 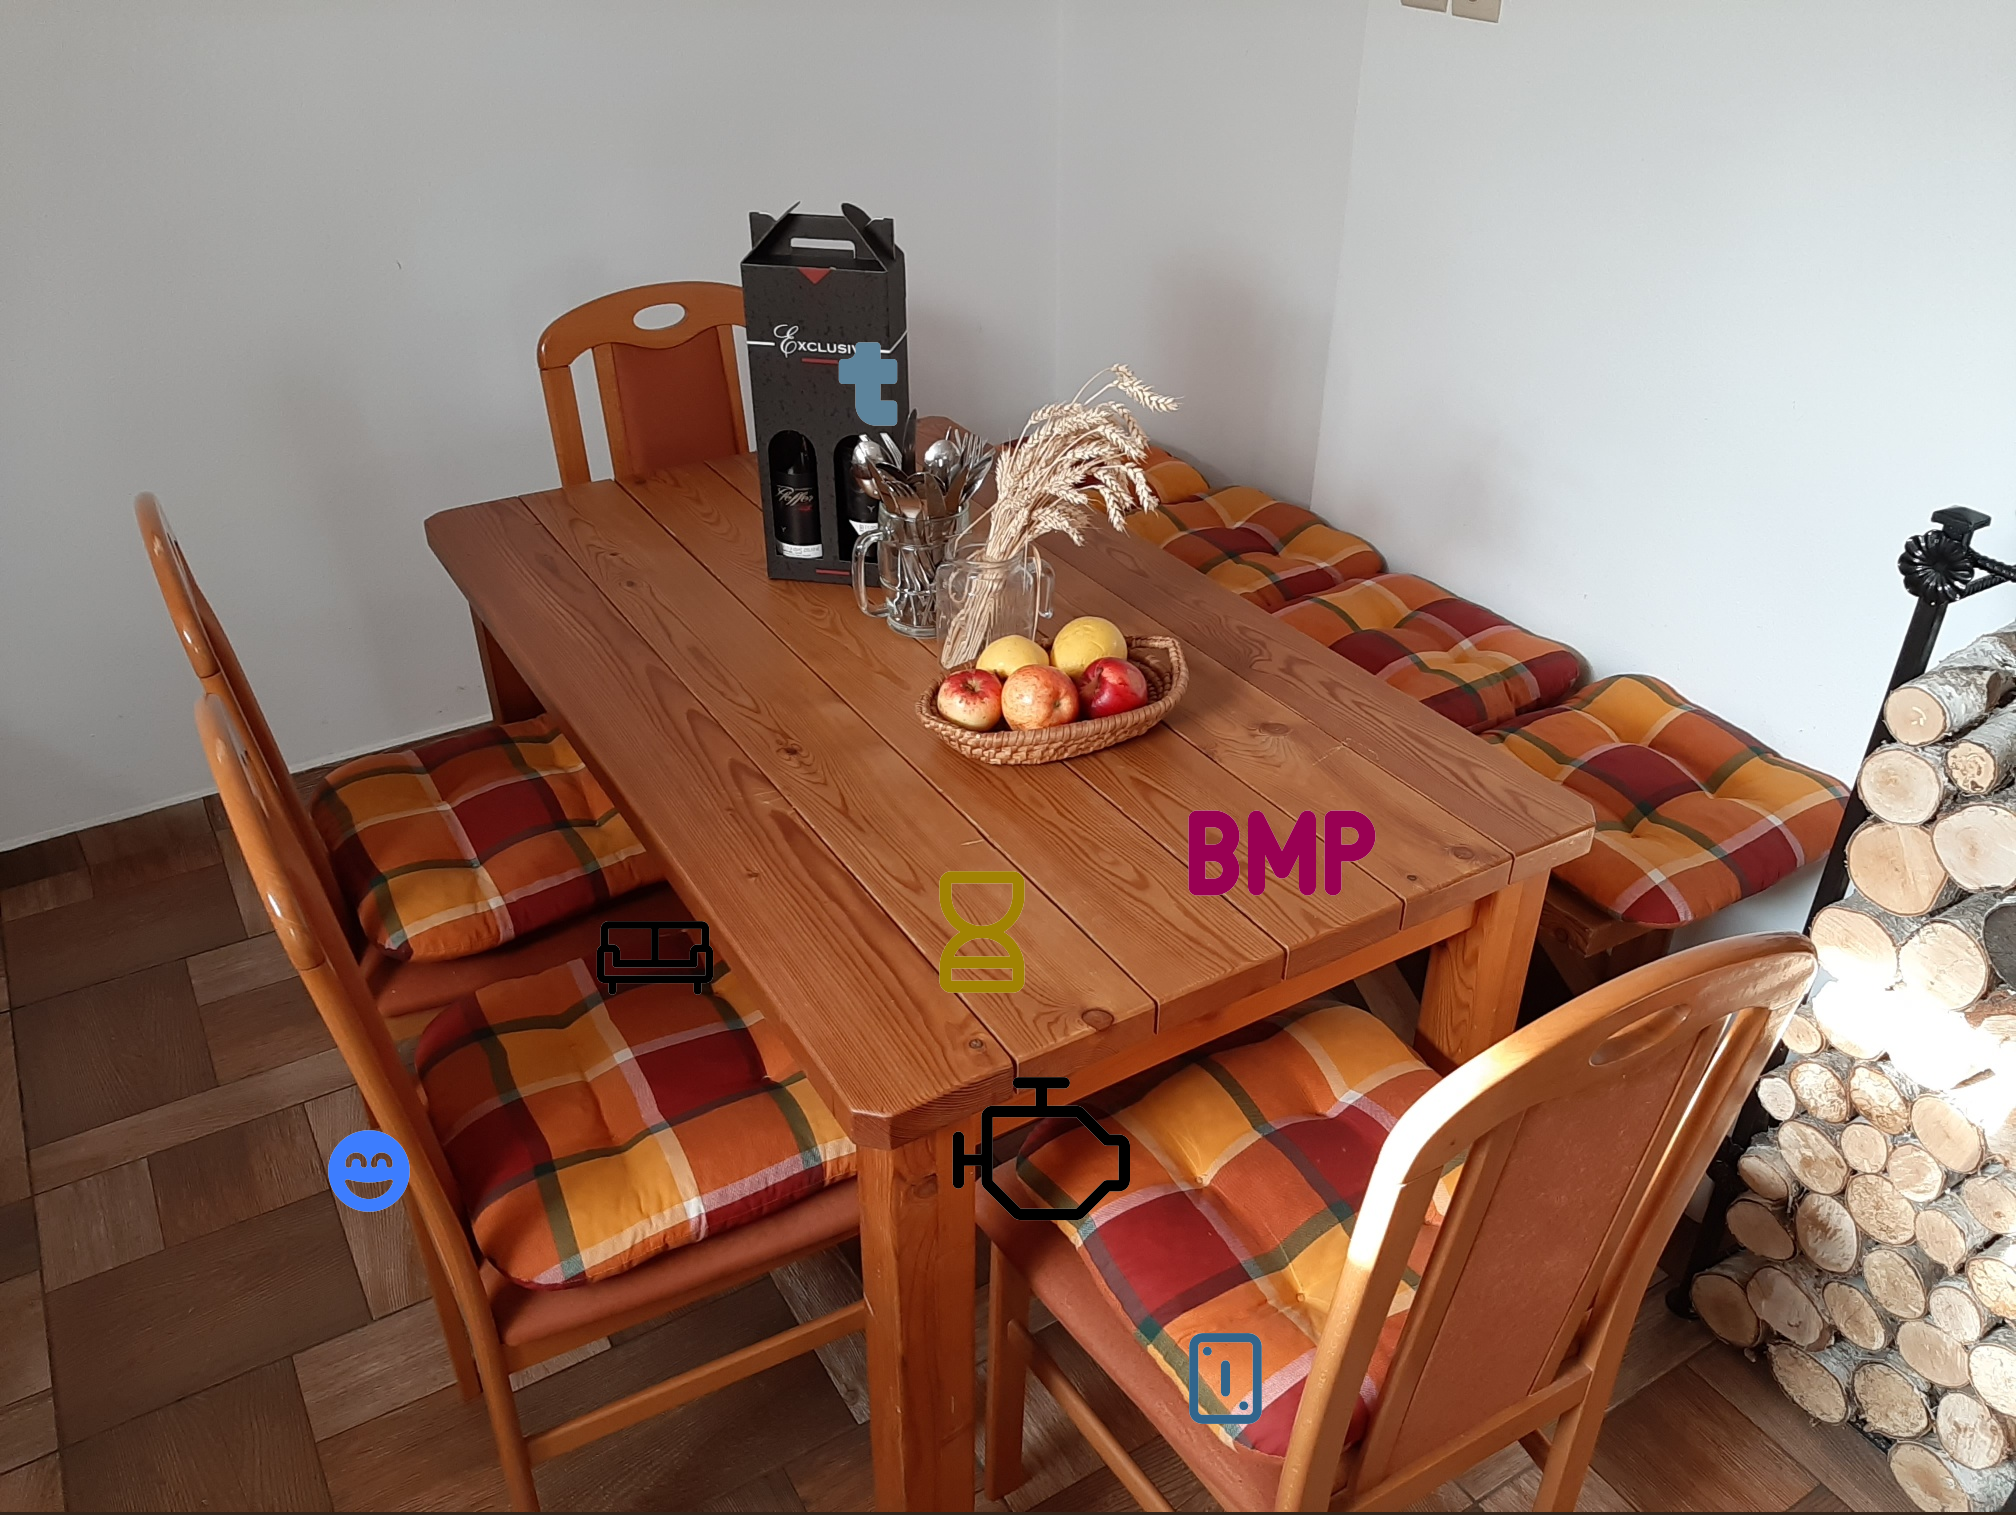 I want to click on add a happy reaction or emoji, so click(x=369, y=1171).